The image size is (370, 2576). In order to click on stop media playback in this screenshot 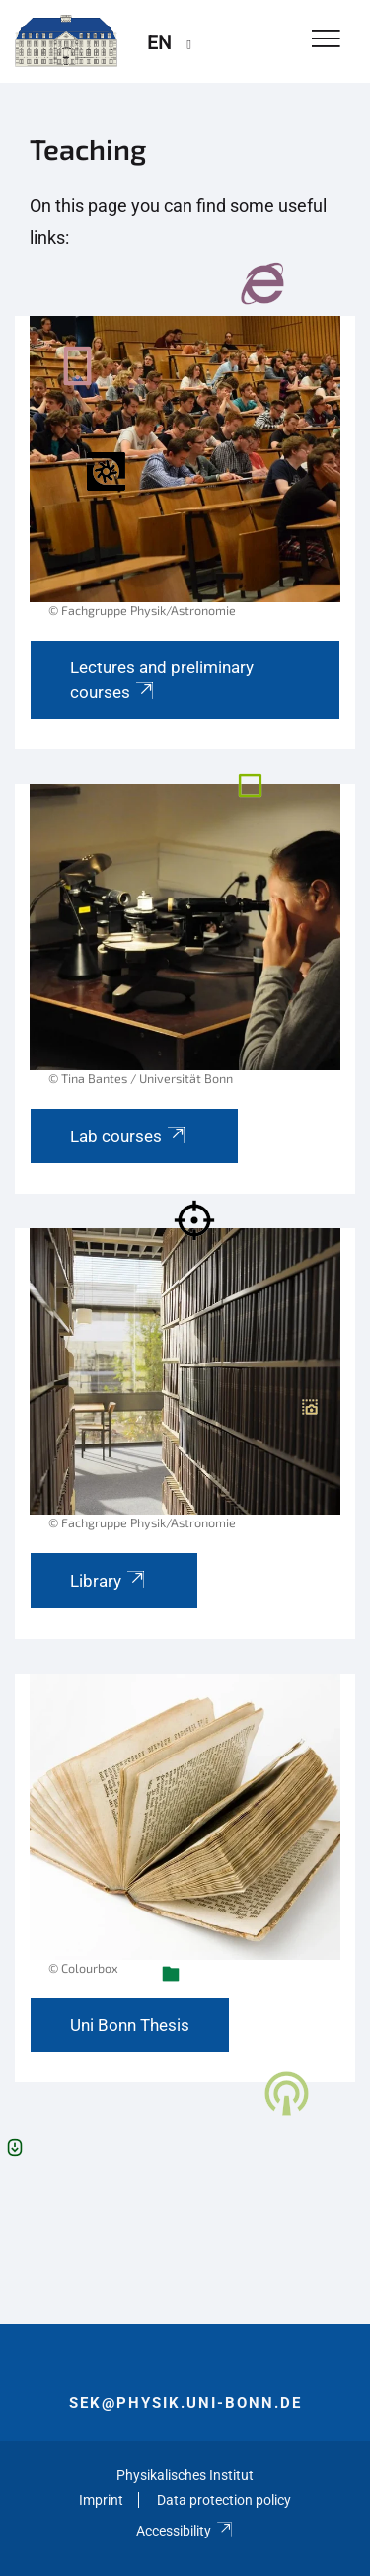, I will do `click(250, 785)`.